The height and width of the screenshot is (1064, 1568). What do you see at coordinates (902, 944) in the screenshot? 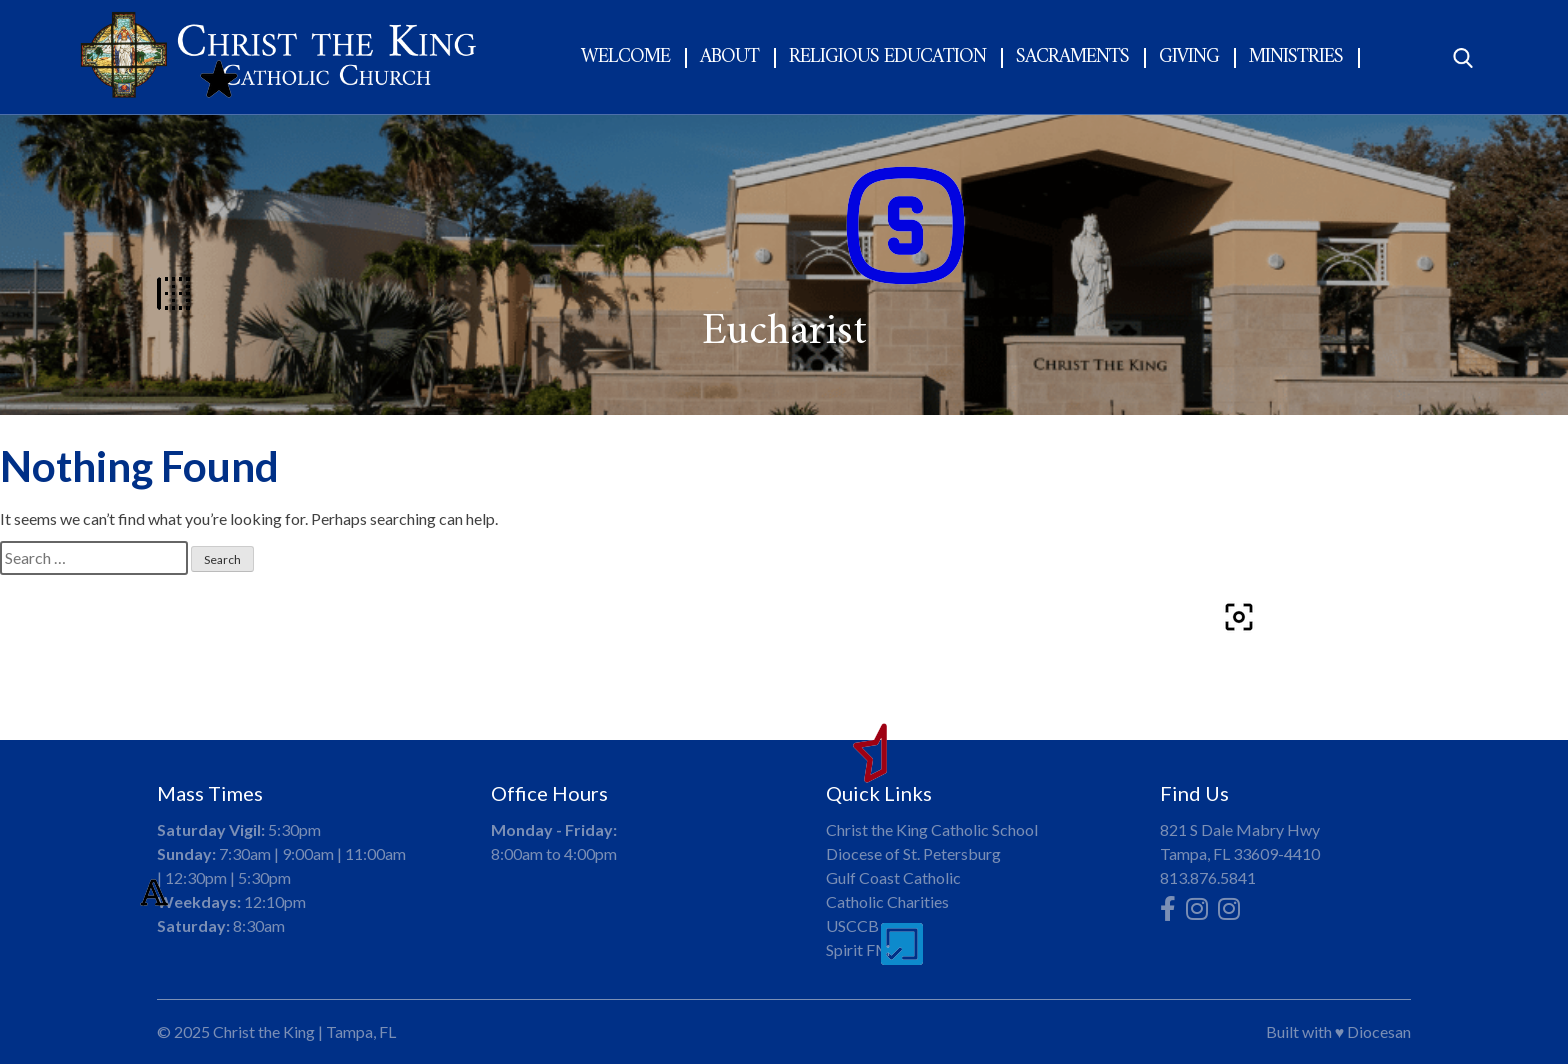
I see `mark task as complete` at bounding box center [902, 944].